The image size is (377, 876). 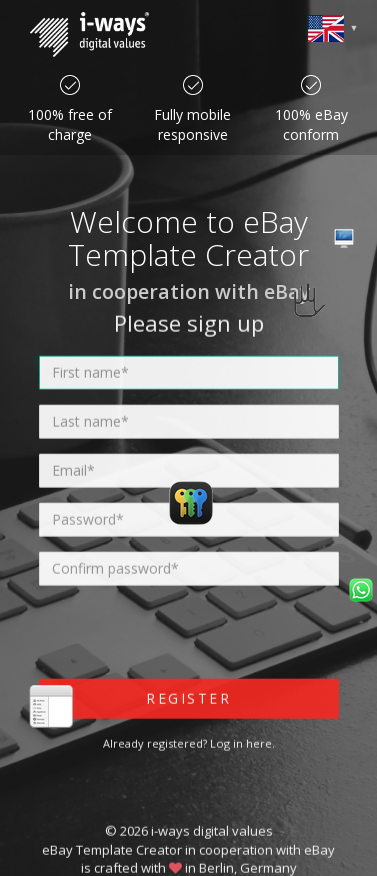 What do you see at coordinates (191, 503) in the screenshot?
I see `open the passwords app` at bounding box center [191, 503].